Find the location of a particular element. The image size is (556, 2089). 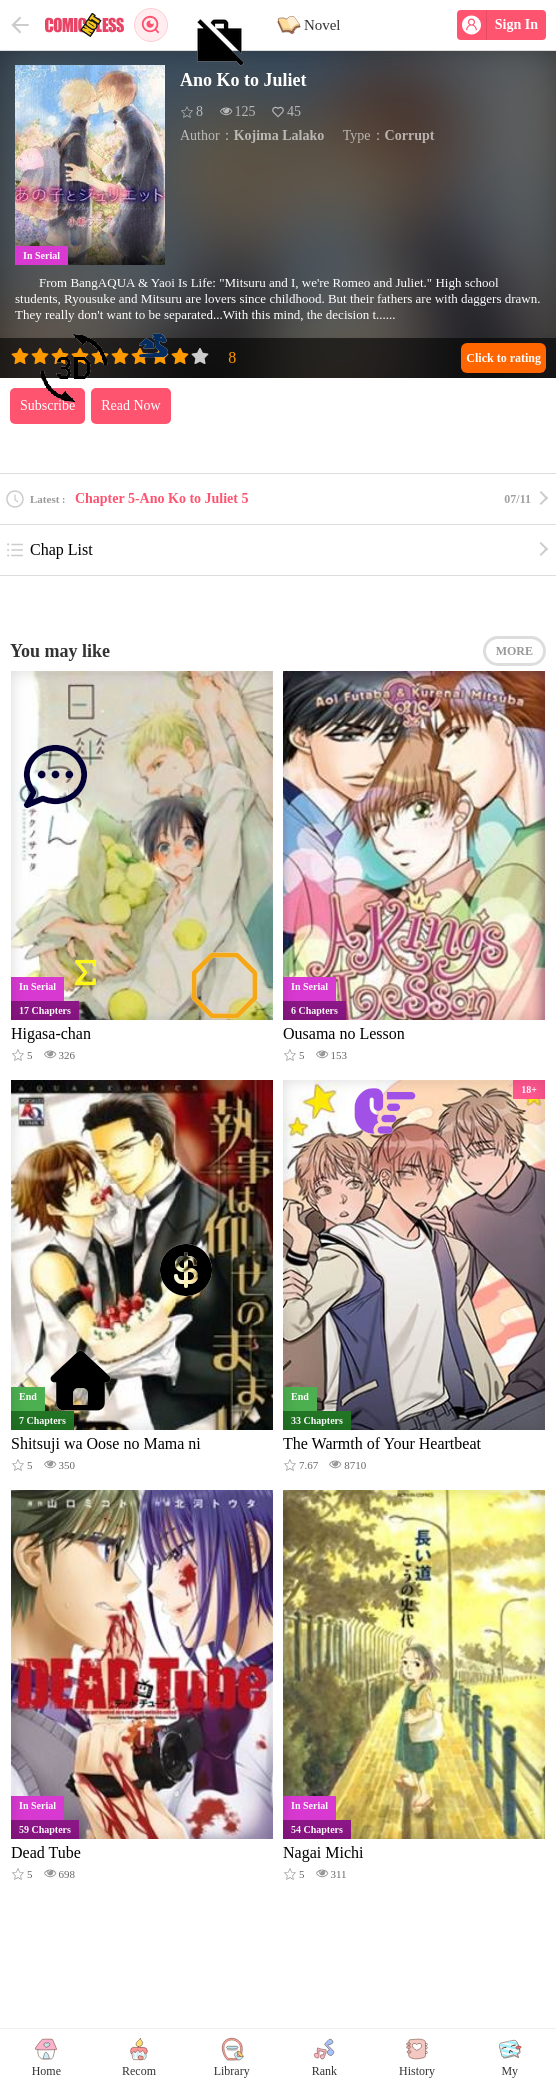

open chat or messaging is located at coordinates (55, 776).